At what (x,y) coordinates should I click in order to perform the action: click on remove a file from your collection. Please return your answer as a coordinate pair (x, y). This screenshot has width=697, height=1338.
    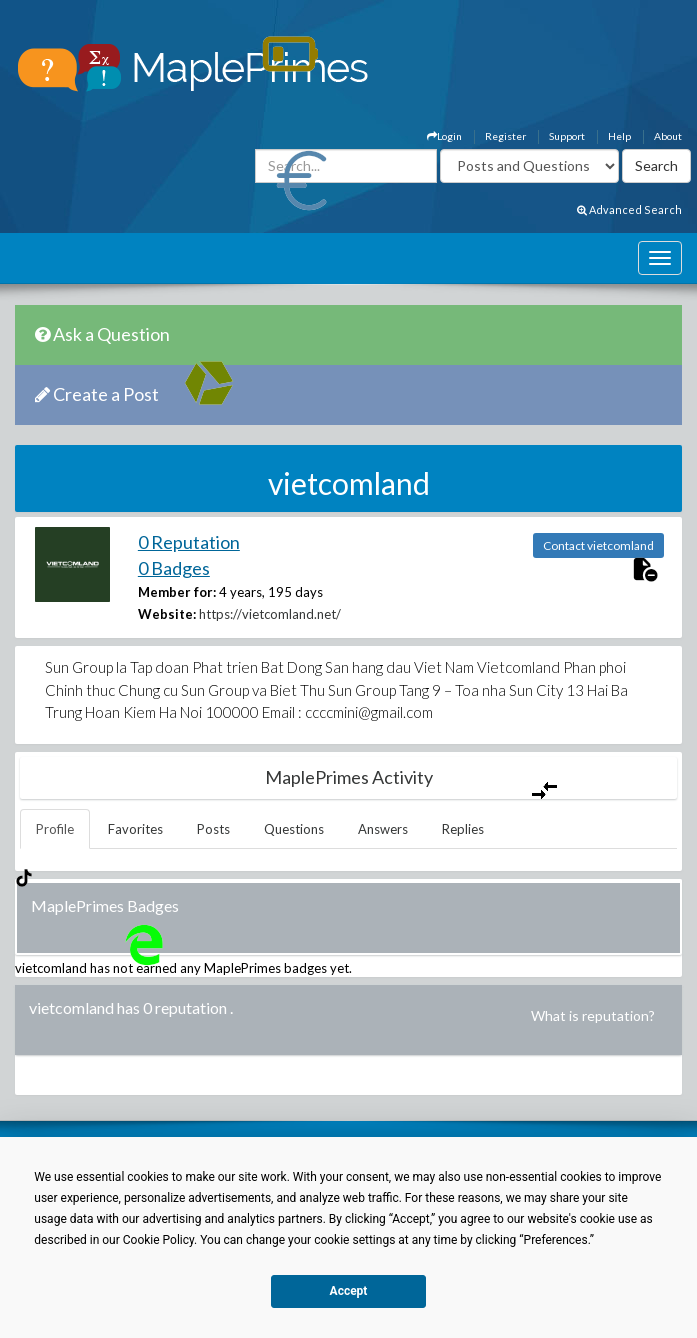
    Looking at the image, I should click on (645, 569).